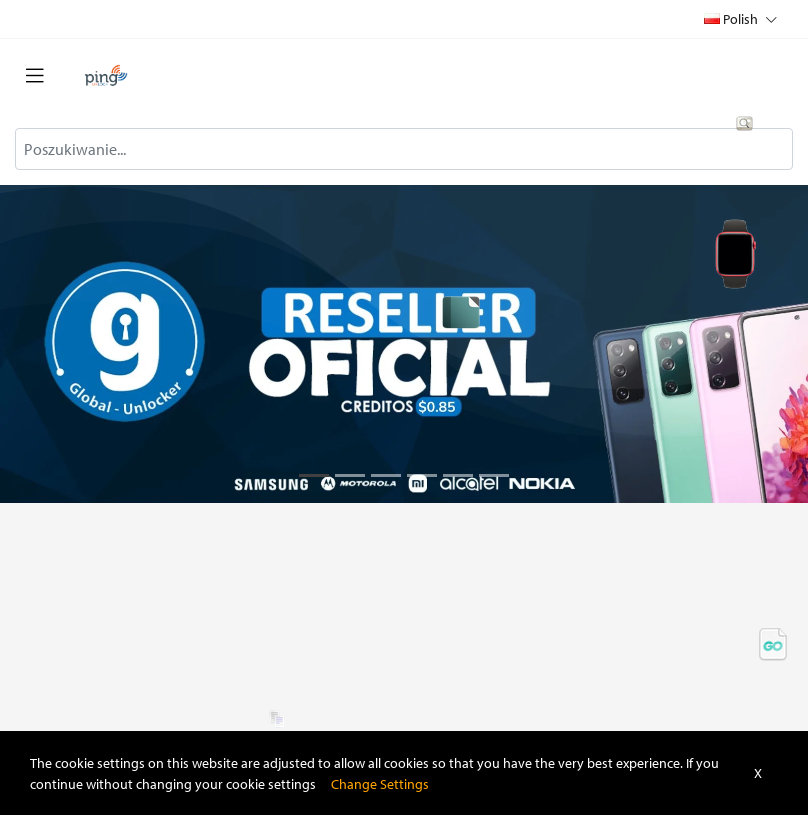 This screenshot has width=808, height=815. What do you see at coordinates (735, 254) in the screenshot?
I see `apple watch series 6 with red case` at bounding box center [735, 254].